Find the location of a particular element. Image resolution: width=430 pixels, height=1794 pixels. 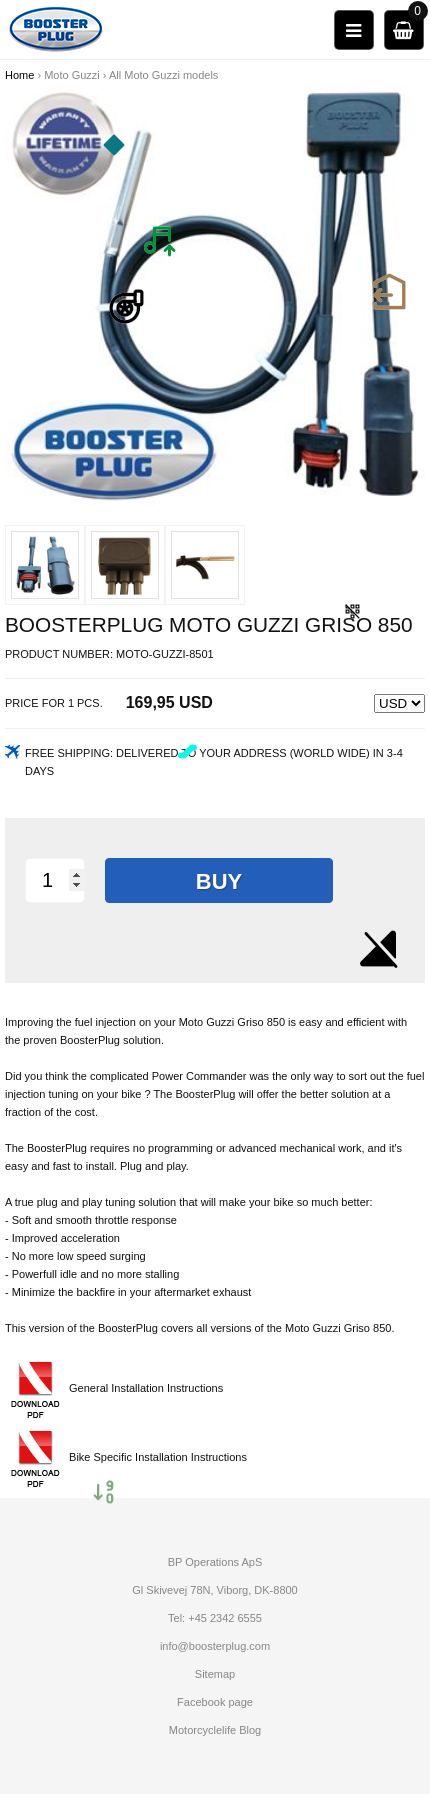

indicates escalator access nearby is located at coordinates (187, 751).